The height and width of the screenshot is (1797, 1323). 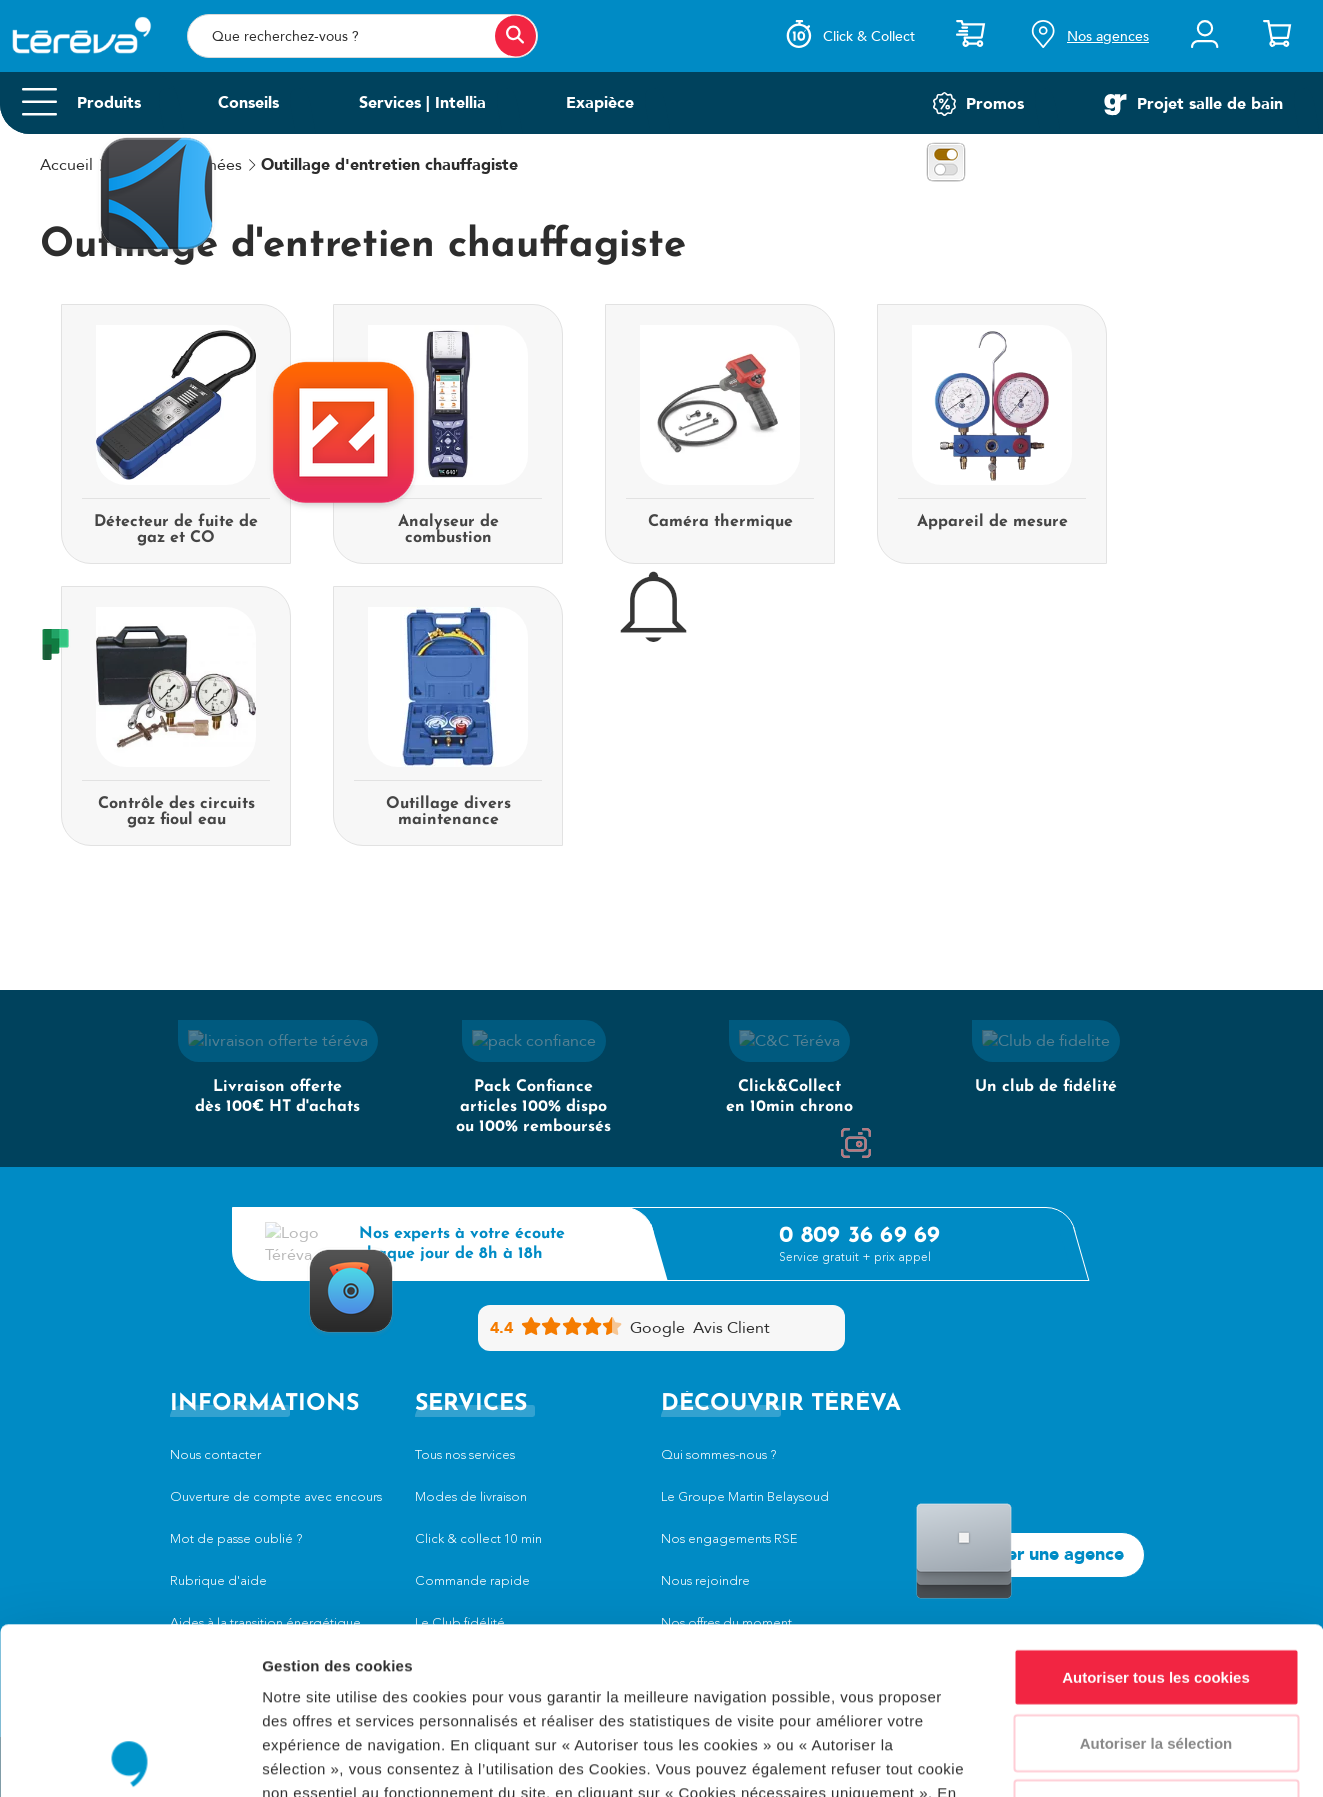 I want to click on open Zrythm digital audio workstation, so click(x=343, y=432).